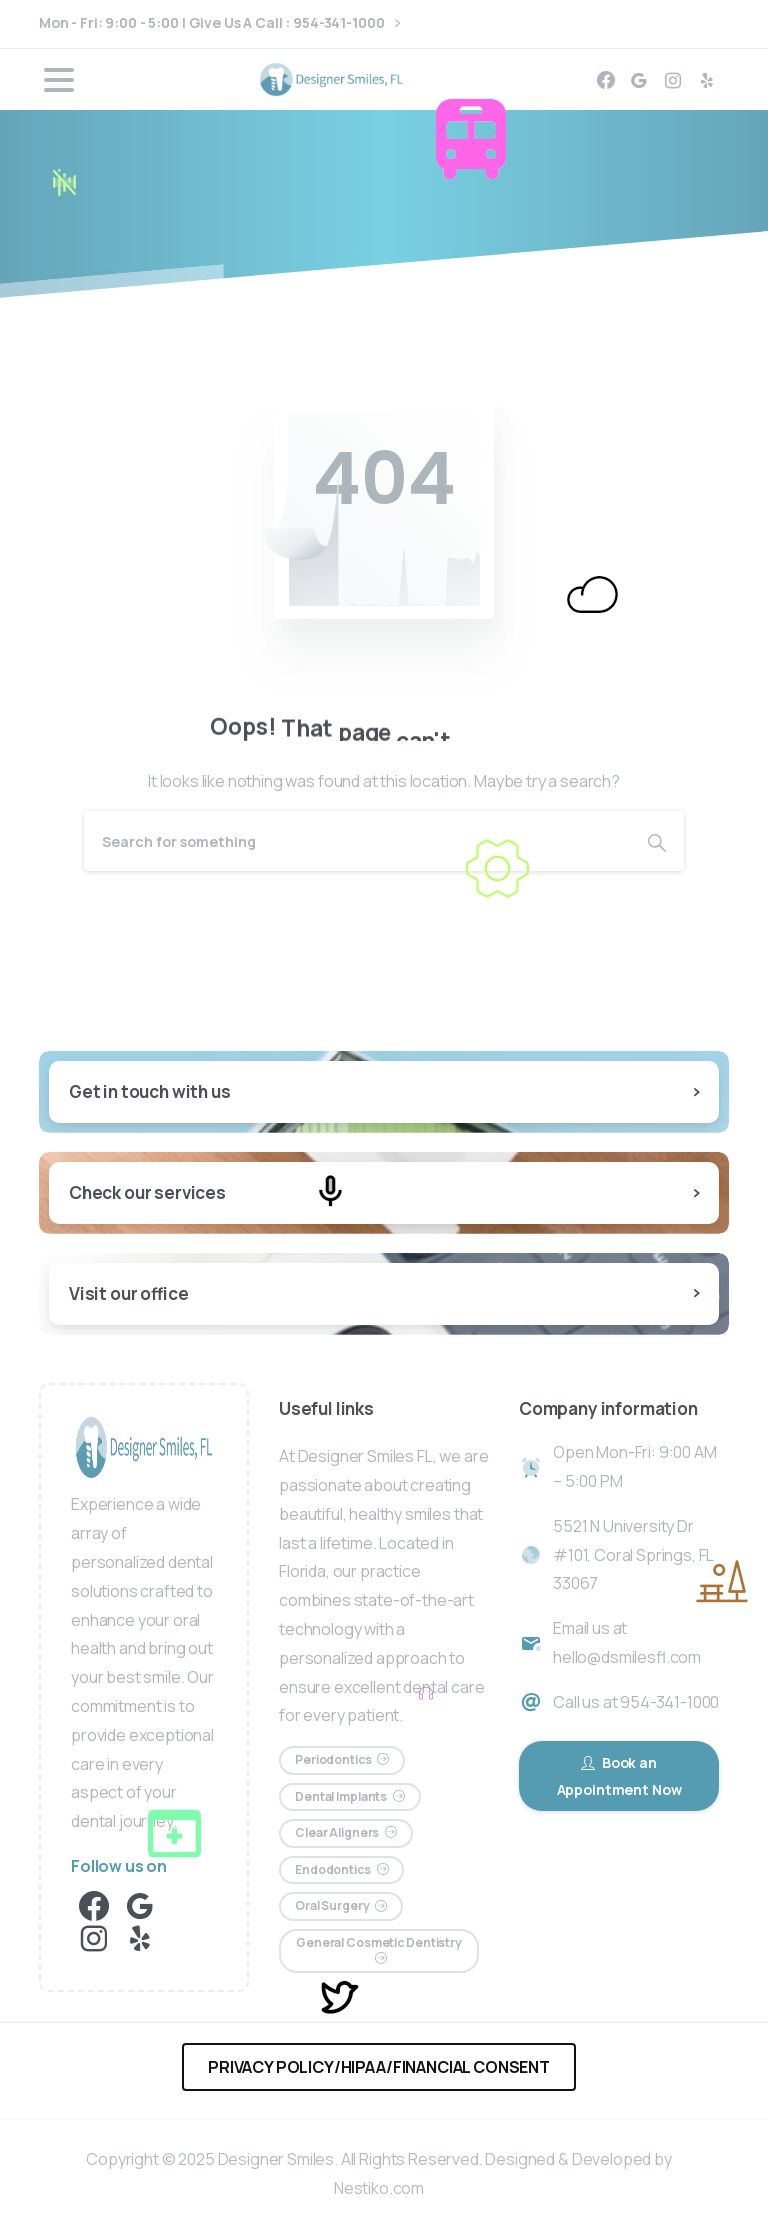 This screenshot has width=768, height=2236. I want to click on access cloud storage, so click(592, 594).